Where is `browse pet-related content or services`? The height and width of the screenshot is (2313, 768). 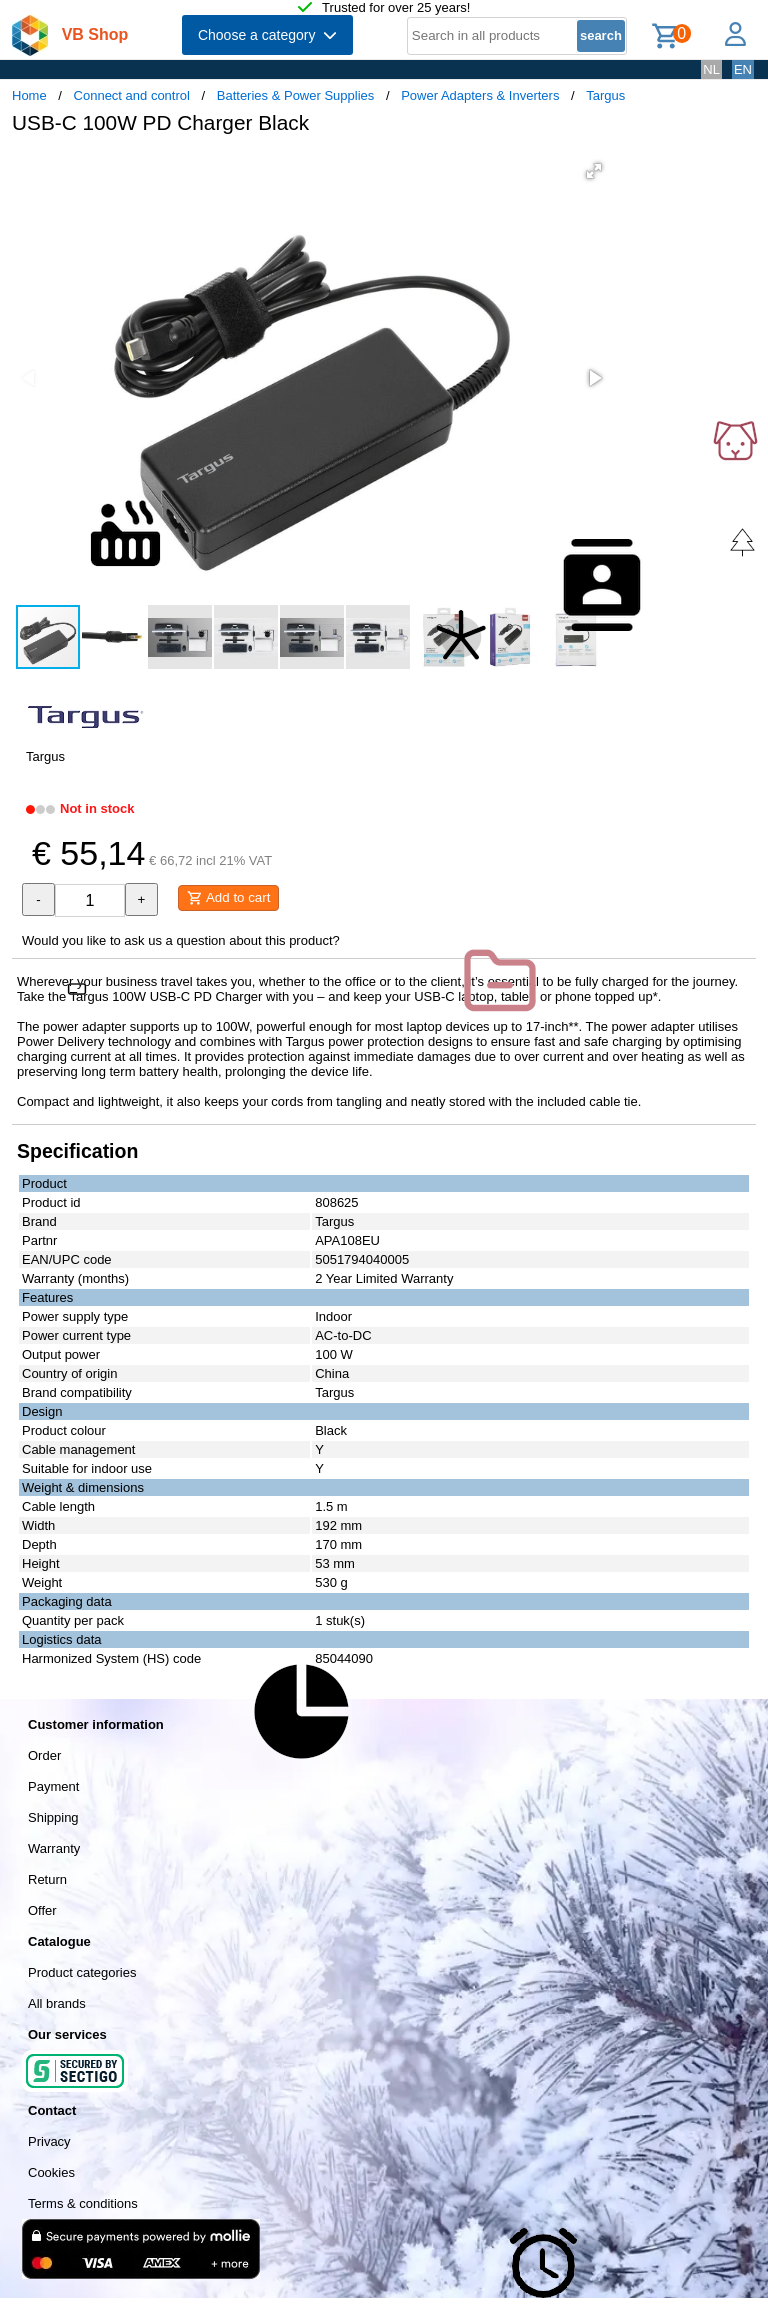 browse pet-related content or services is located at coordinates (735, 441).